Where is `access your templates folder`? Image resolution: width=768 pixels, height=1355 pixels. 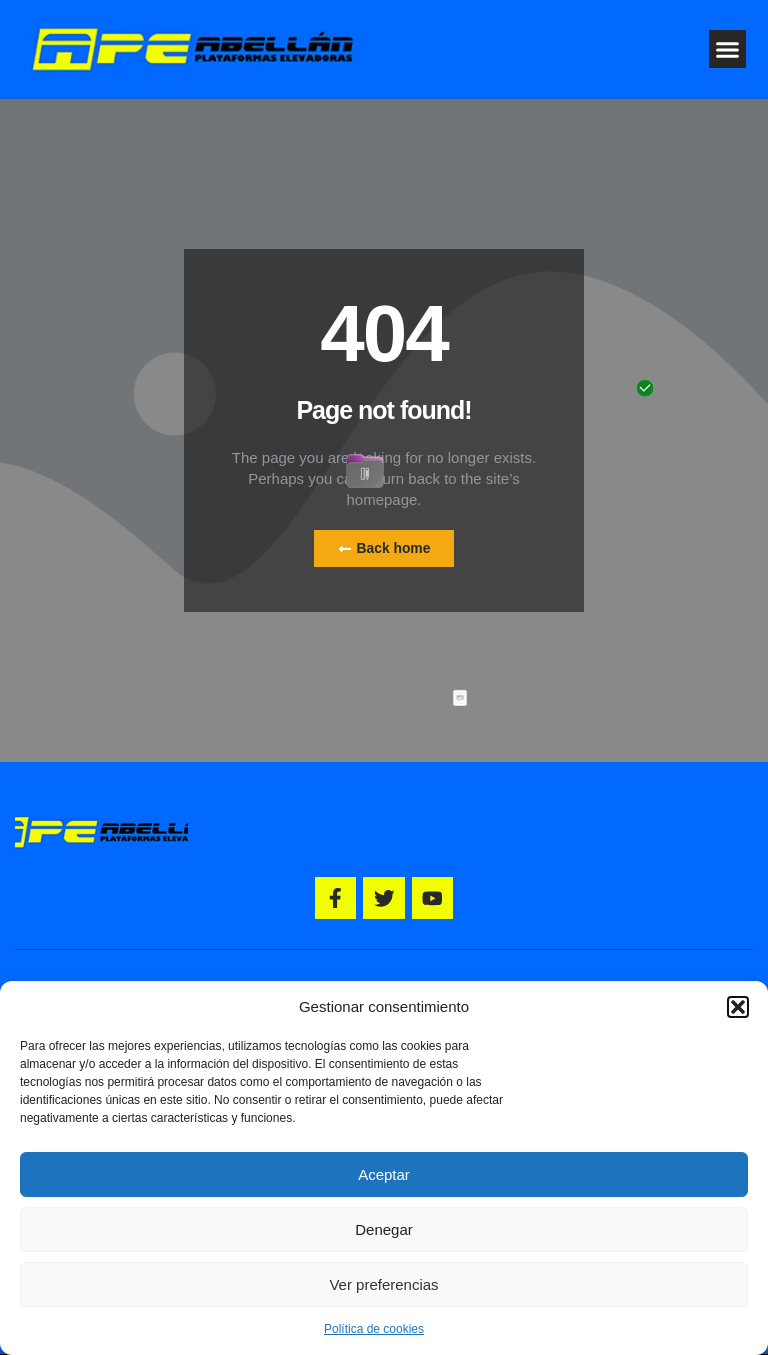
access your templates folder is located at coordinates (365, 471).